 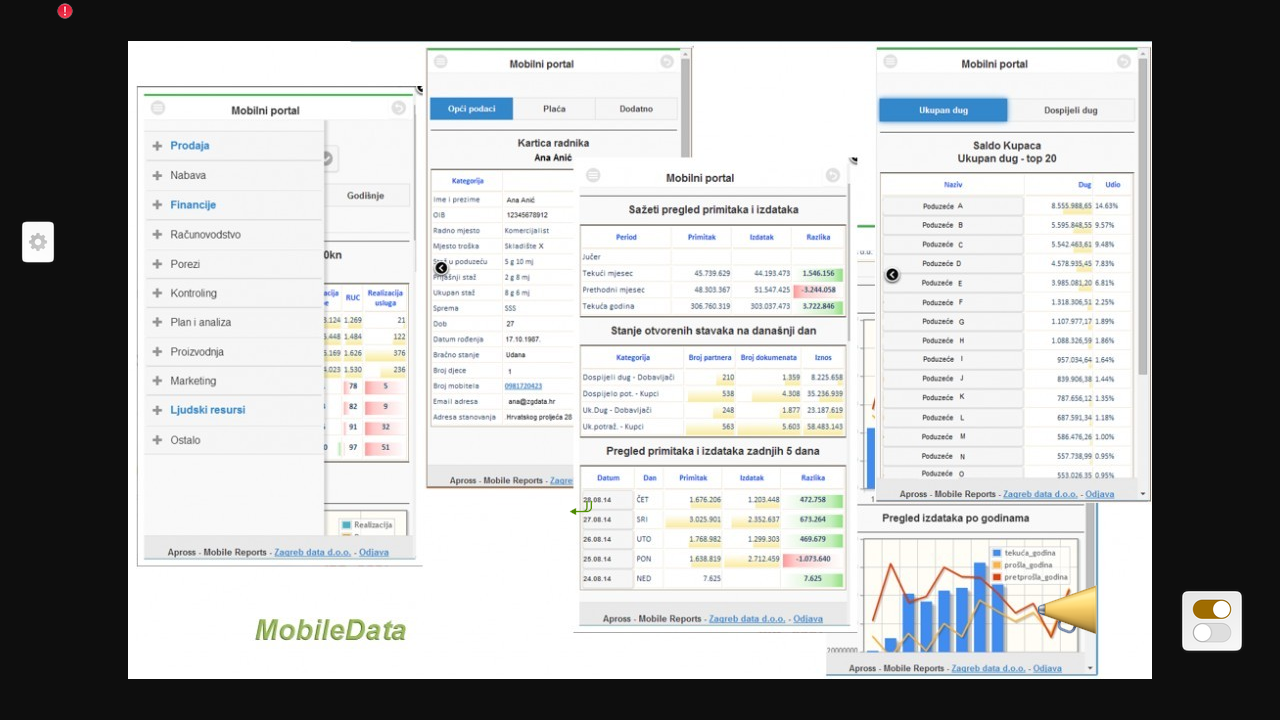 I want to click on access automator actions or workflows, so click(x=1068, y=609).